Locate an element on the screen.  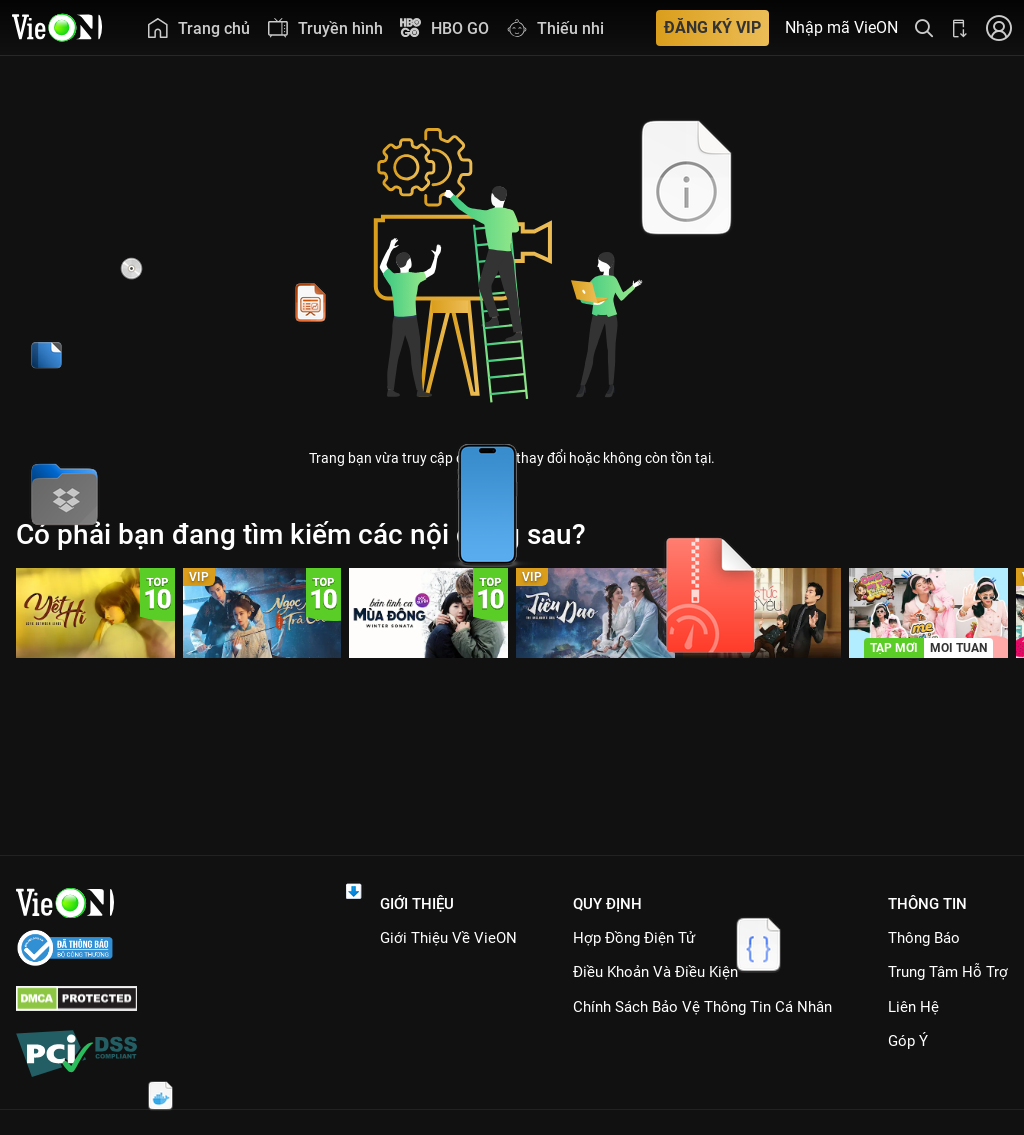
a readme or documentation file is located at coordinates (686, 177).